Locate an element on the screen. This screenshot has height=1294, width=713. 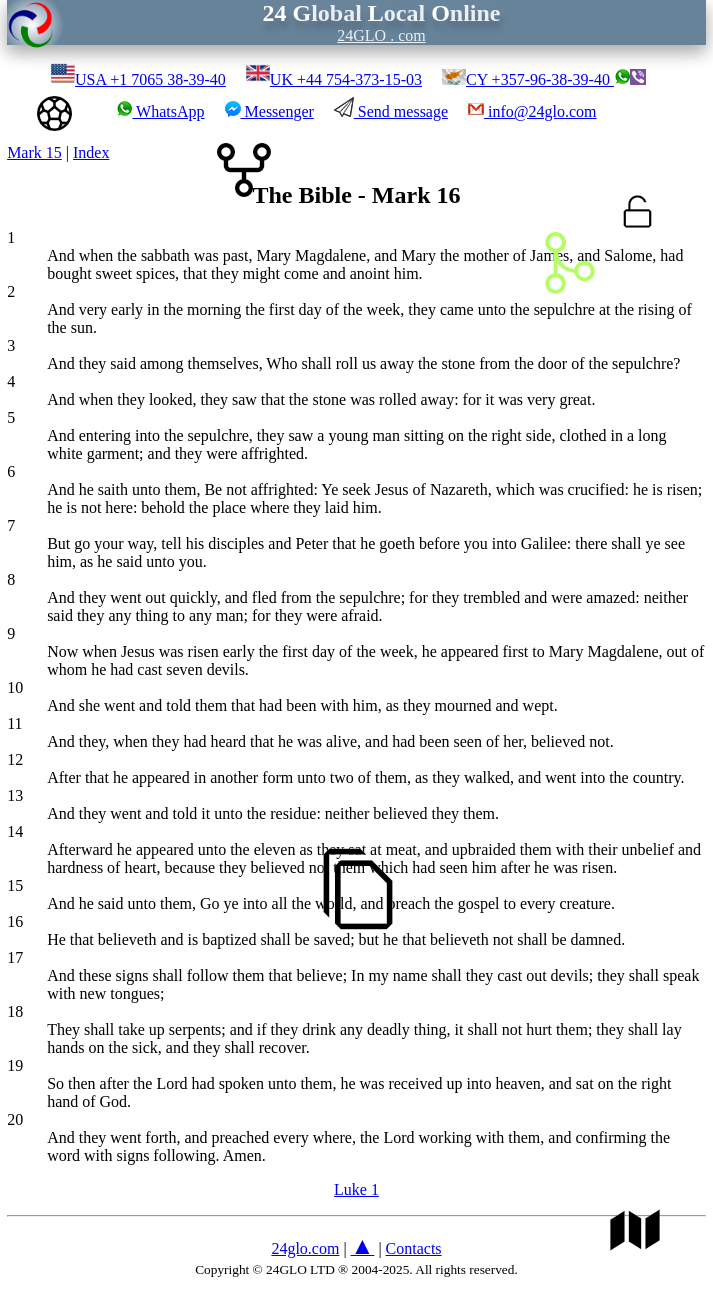
open map view is located at coordinates (635, 1230).